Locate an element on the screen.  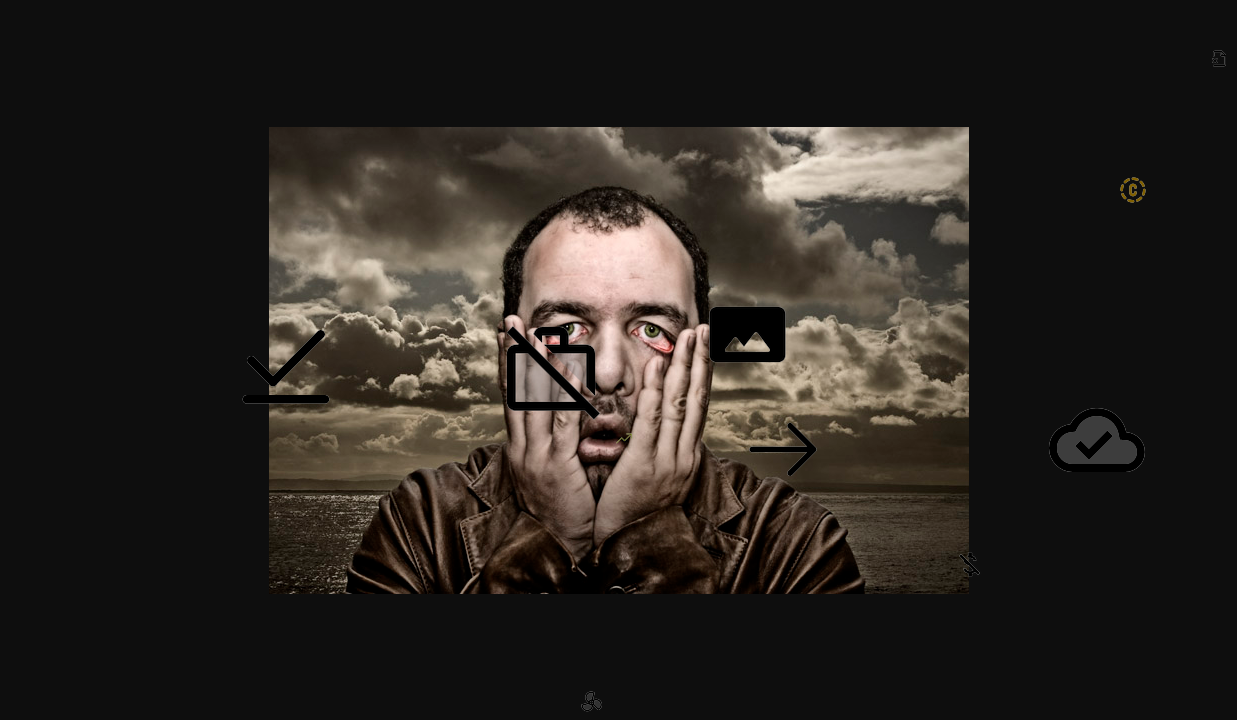
confirm or submit an action is located at coordinates (286, 369).